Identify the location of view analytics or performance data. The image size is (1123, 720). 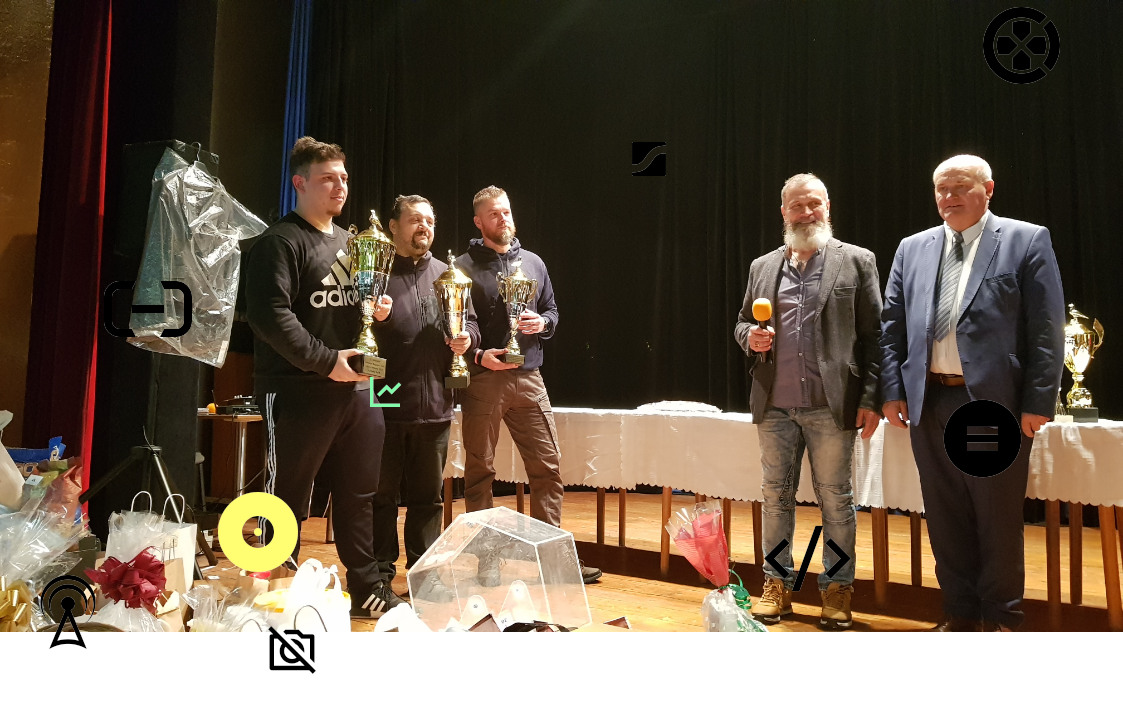
(385, 392).